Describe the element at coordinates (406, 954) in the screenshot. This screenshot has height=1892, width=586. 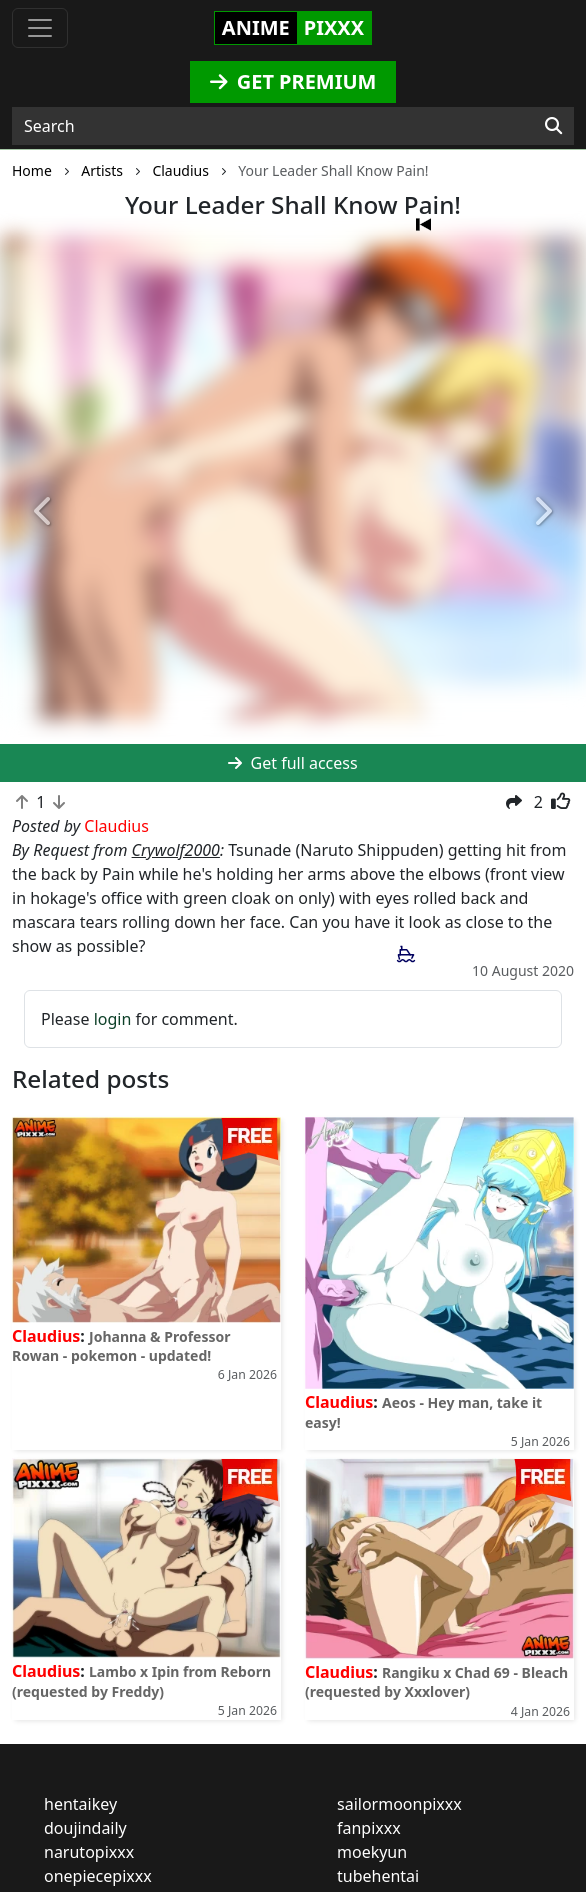
I see `access shipping or delivery options` at that location.